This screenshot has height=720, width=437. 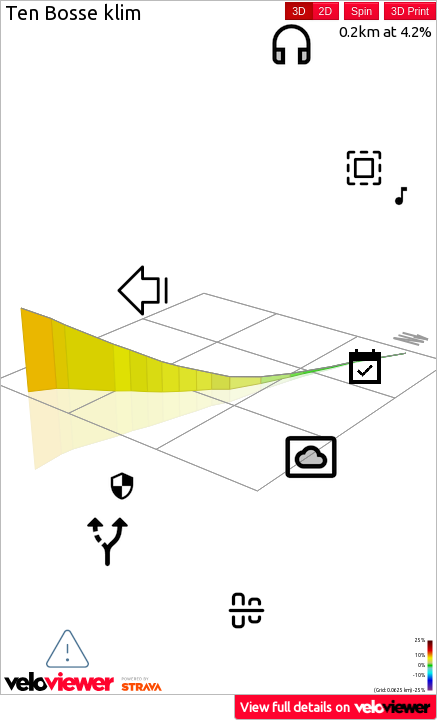 I want to click on go back to the previous screen, so click(x=144, y=290).